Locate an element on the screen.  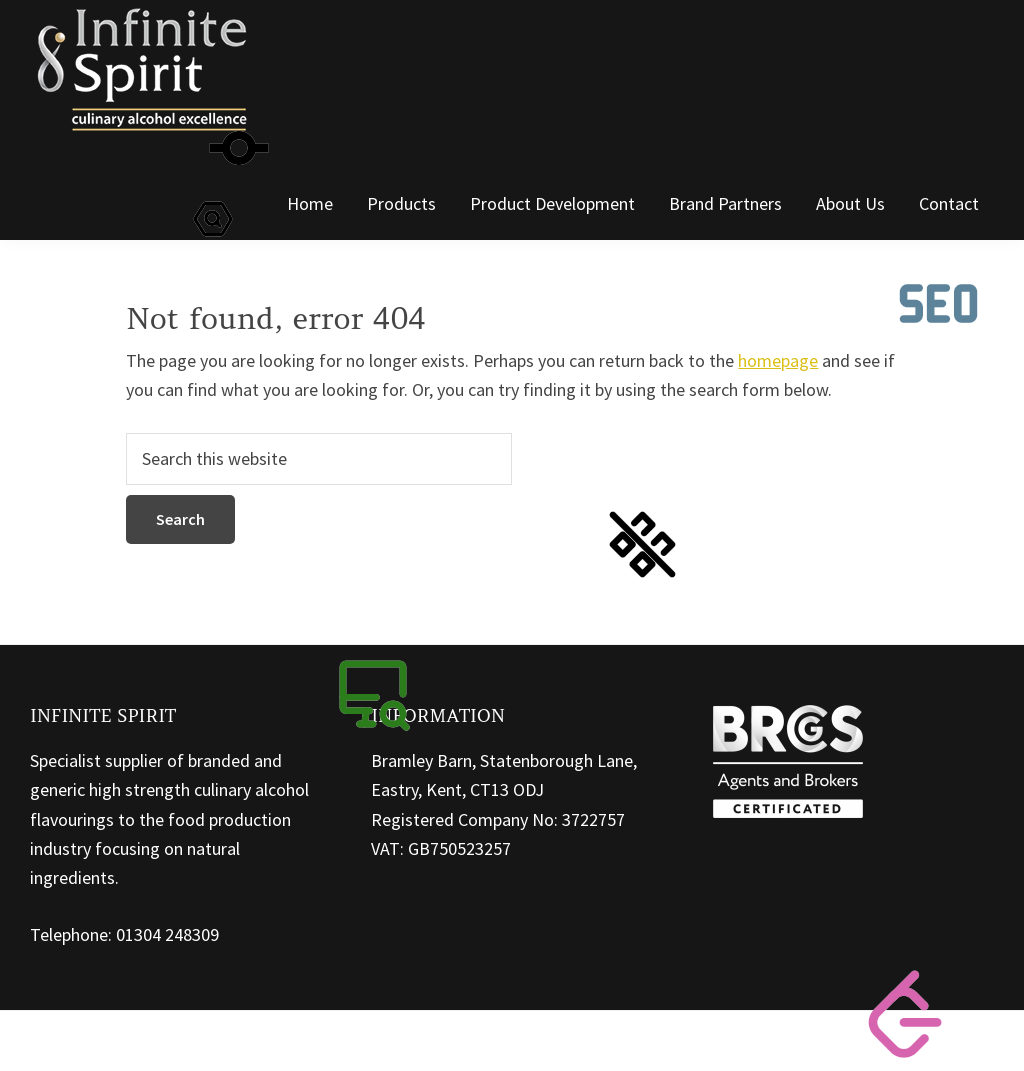
access search engine optimization tools is located at coordinates (938, 303).